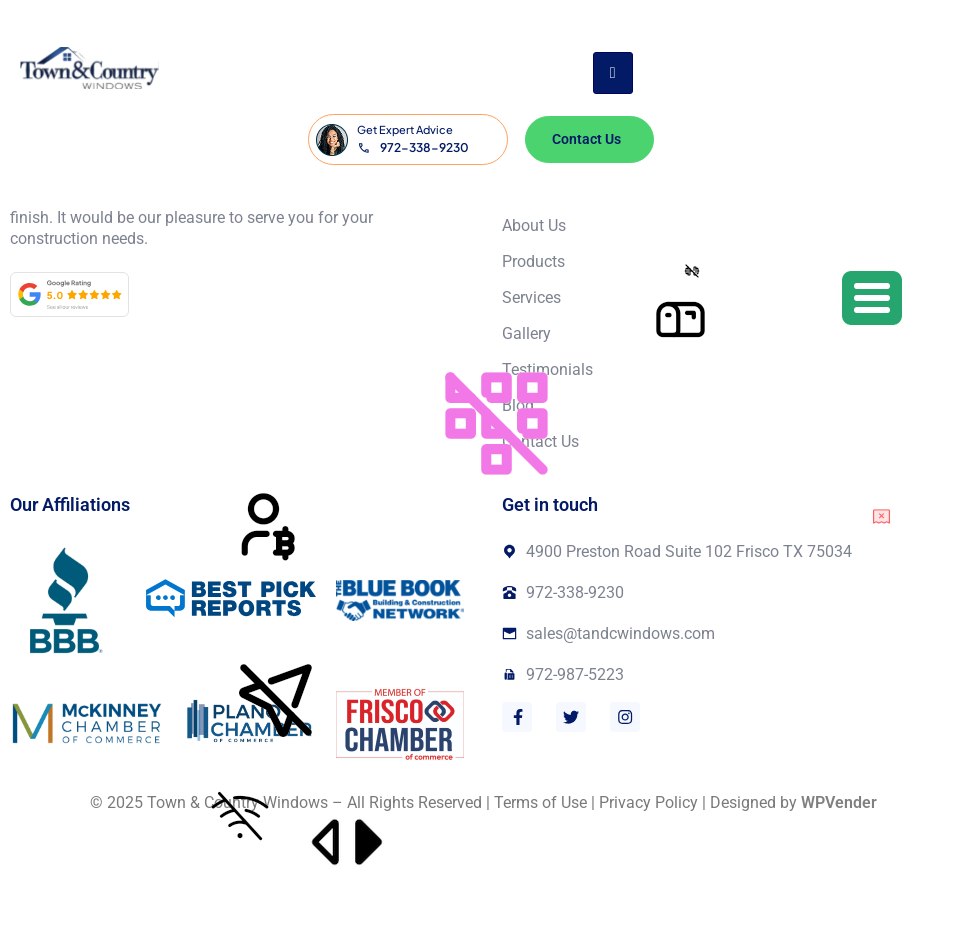  I want to click on view user's bitcoin wallet or balance, so click(263, 524).